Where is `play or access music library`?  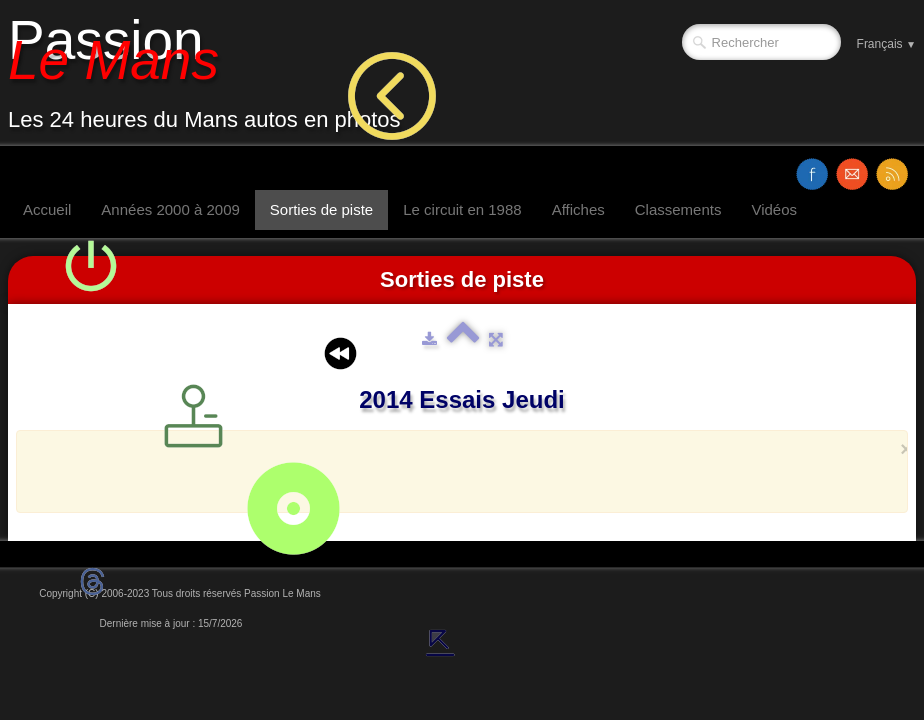
play or access music library is located at coordinates (293, 508).